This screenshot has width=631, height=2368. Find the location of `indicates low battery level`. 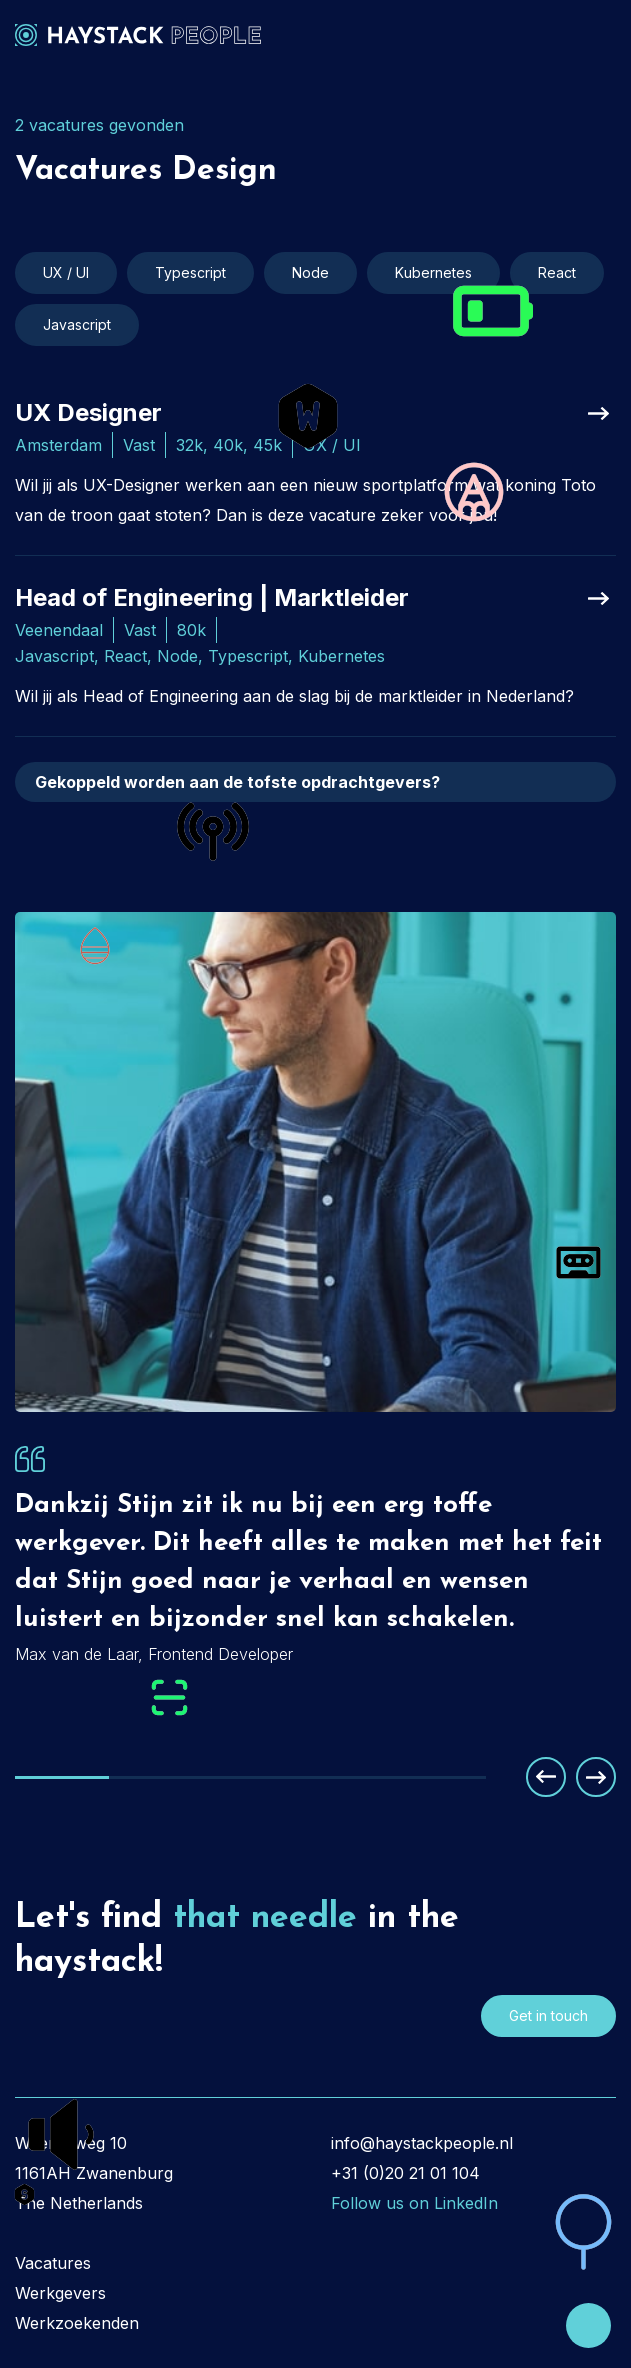

indicates low battery level is located at coordinates (491, 311).